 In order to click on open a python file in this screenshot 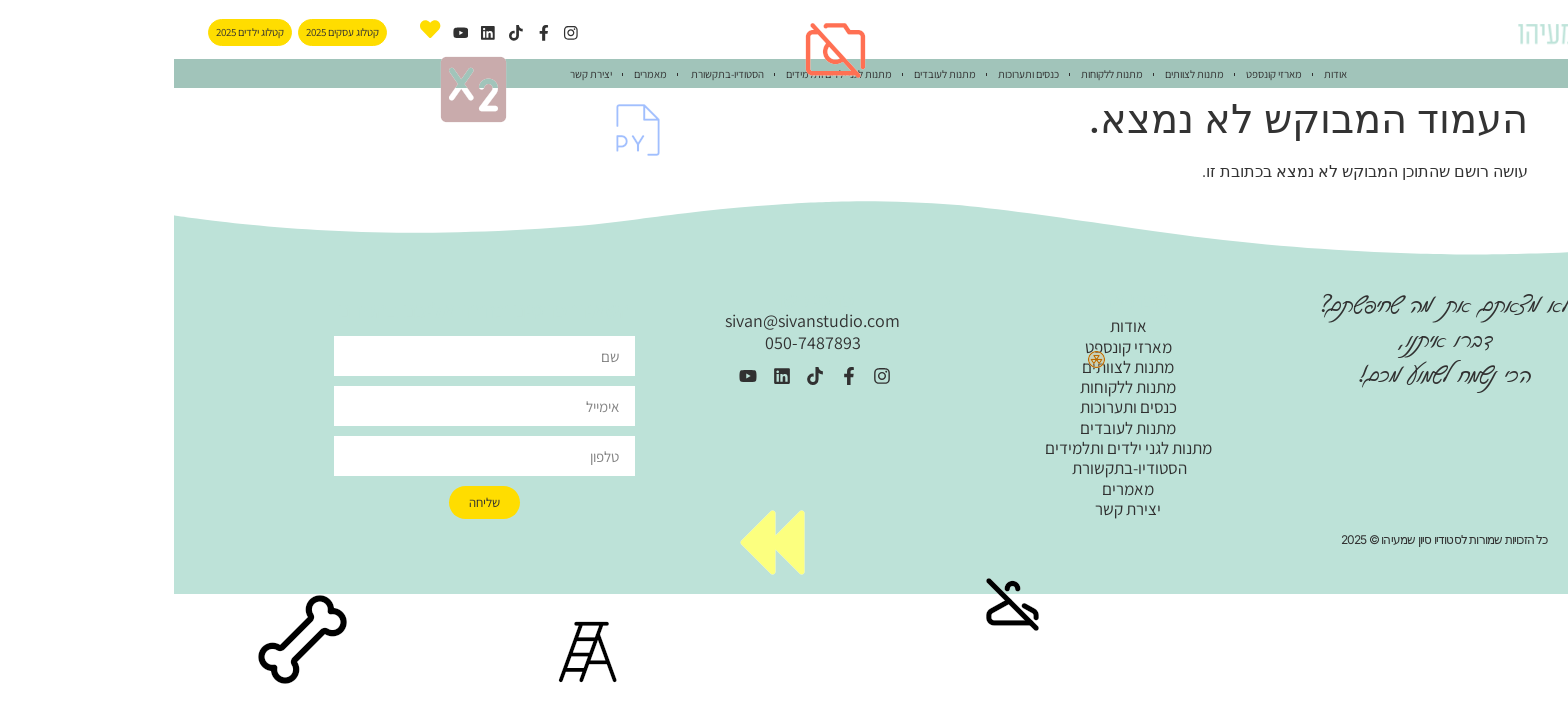, I will do `click(638, 130)`.